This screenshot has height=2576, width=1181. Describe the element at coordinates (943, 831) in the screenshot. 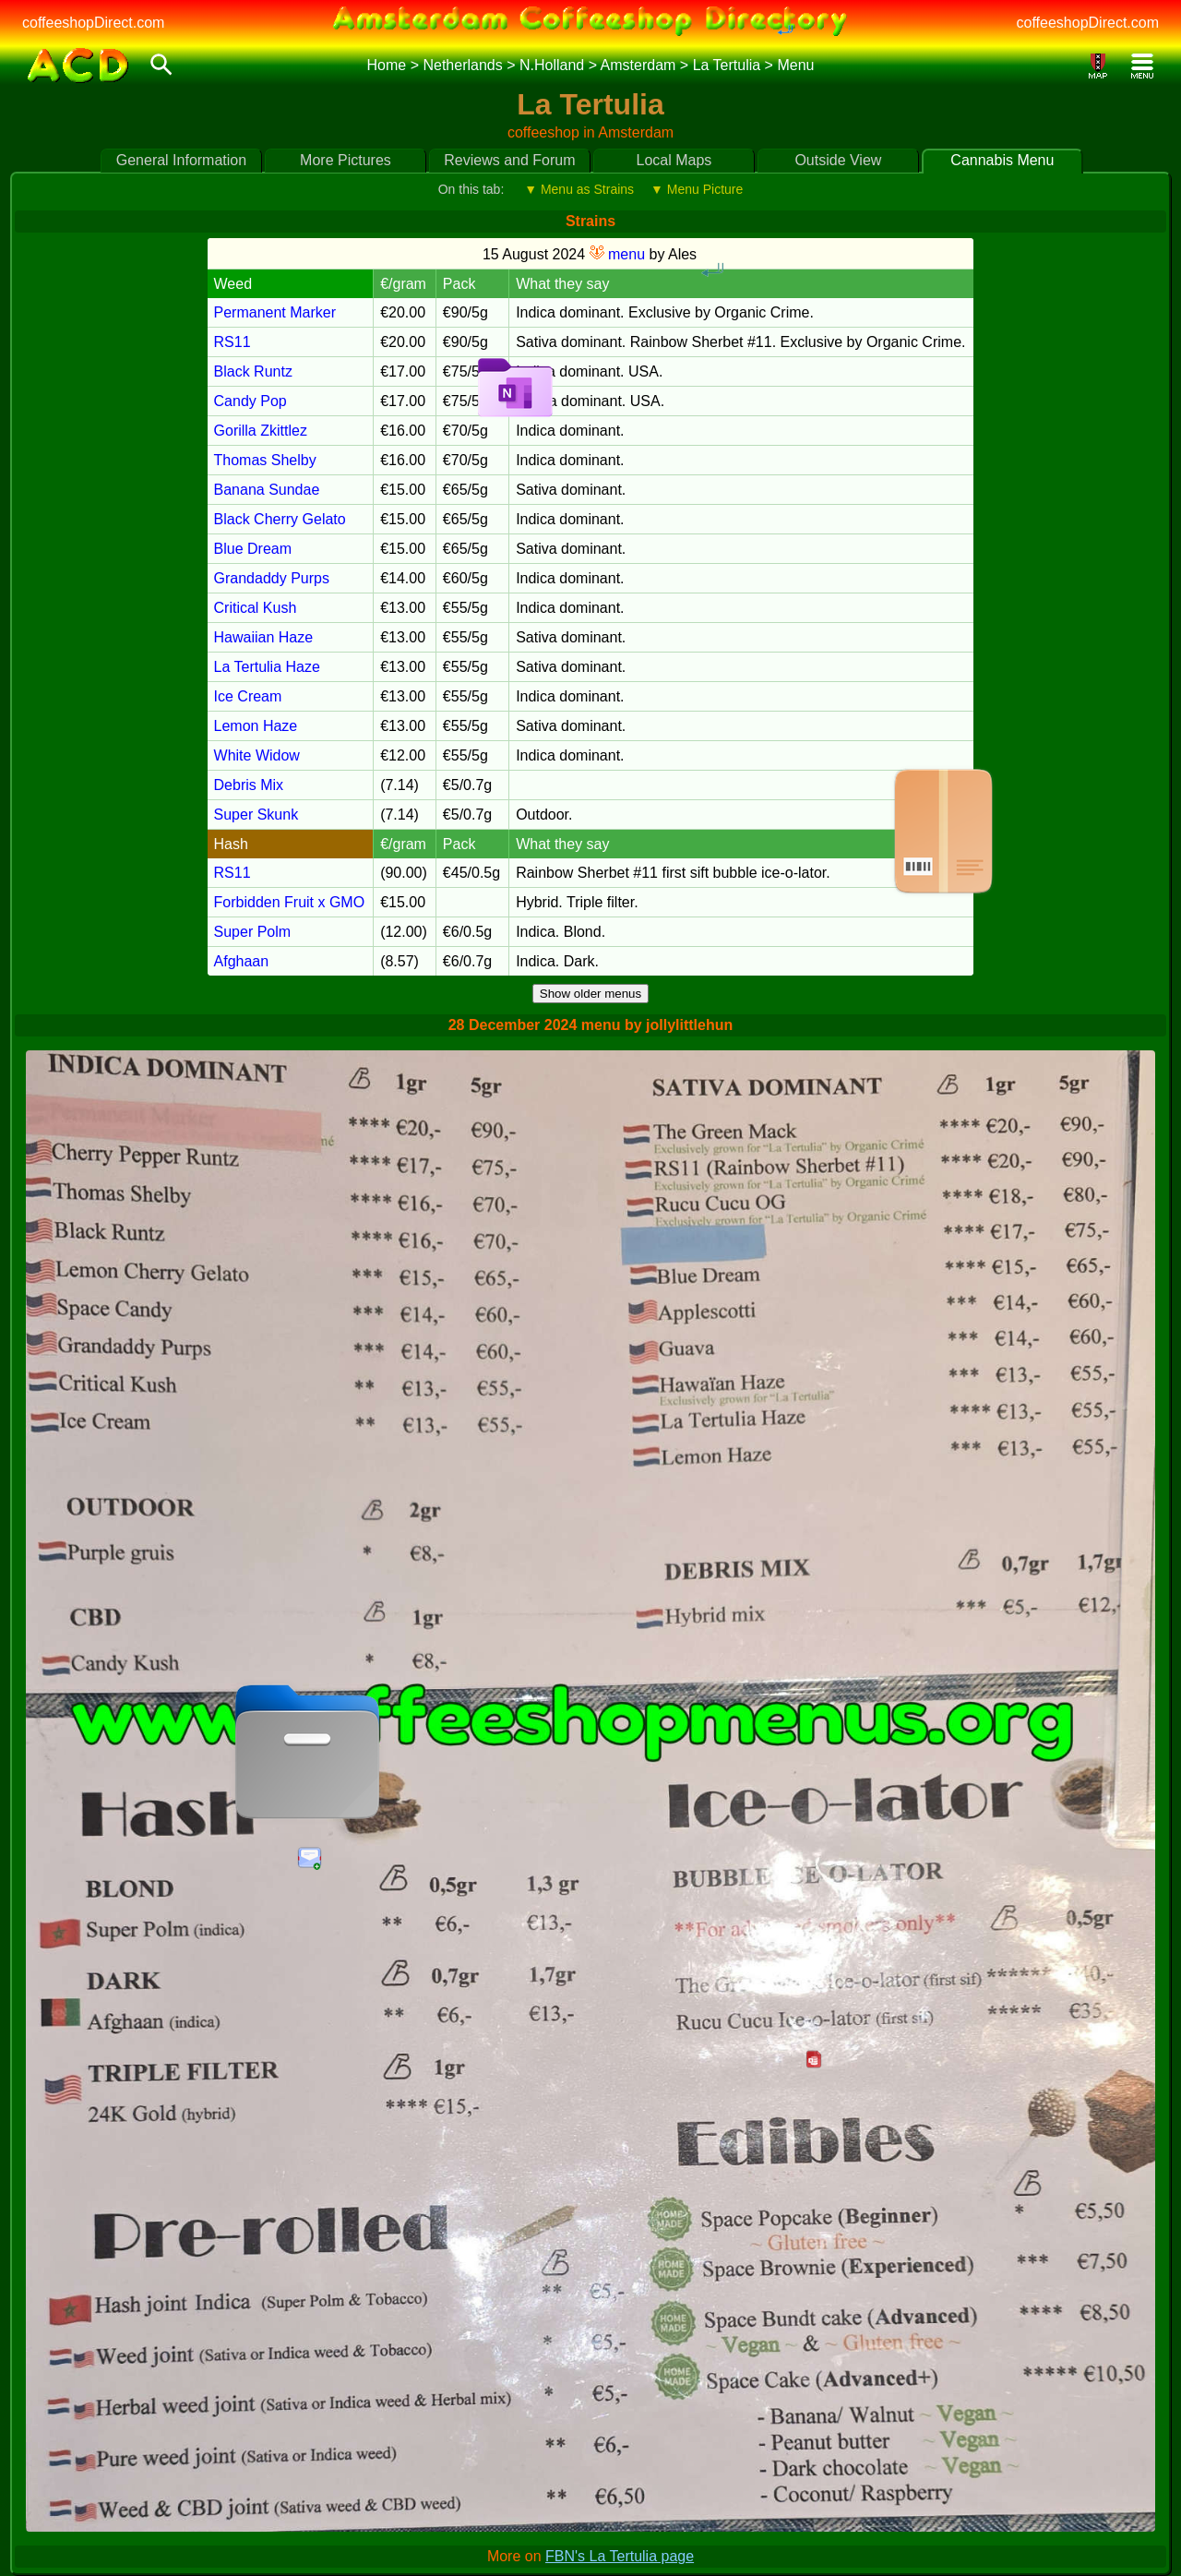

I see `open or install a debian software package` at that location.